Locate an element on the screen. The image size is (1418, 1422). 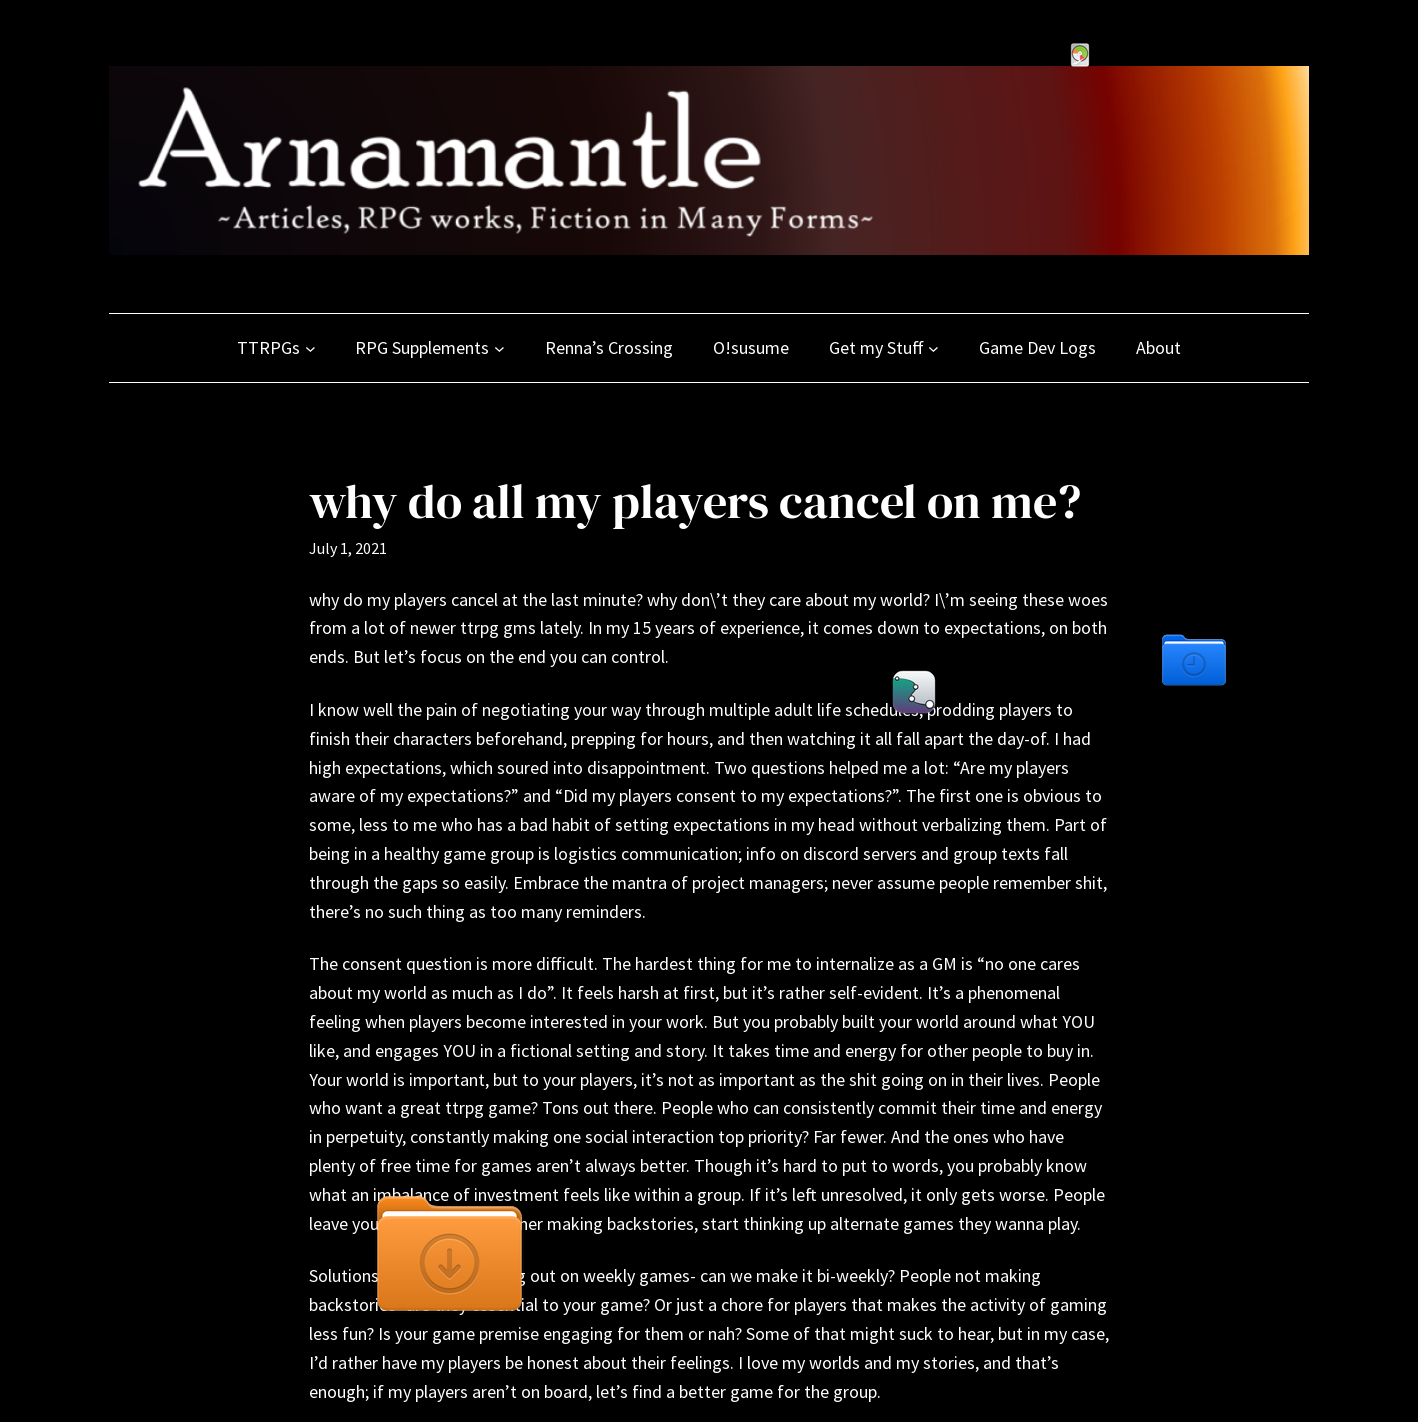
open gparted disk partition manager is located at coordinates (1080, 55).